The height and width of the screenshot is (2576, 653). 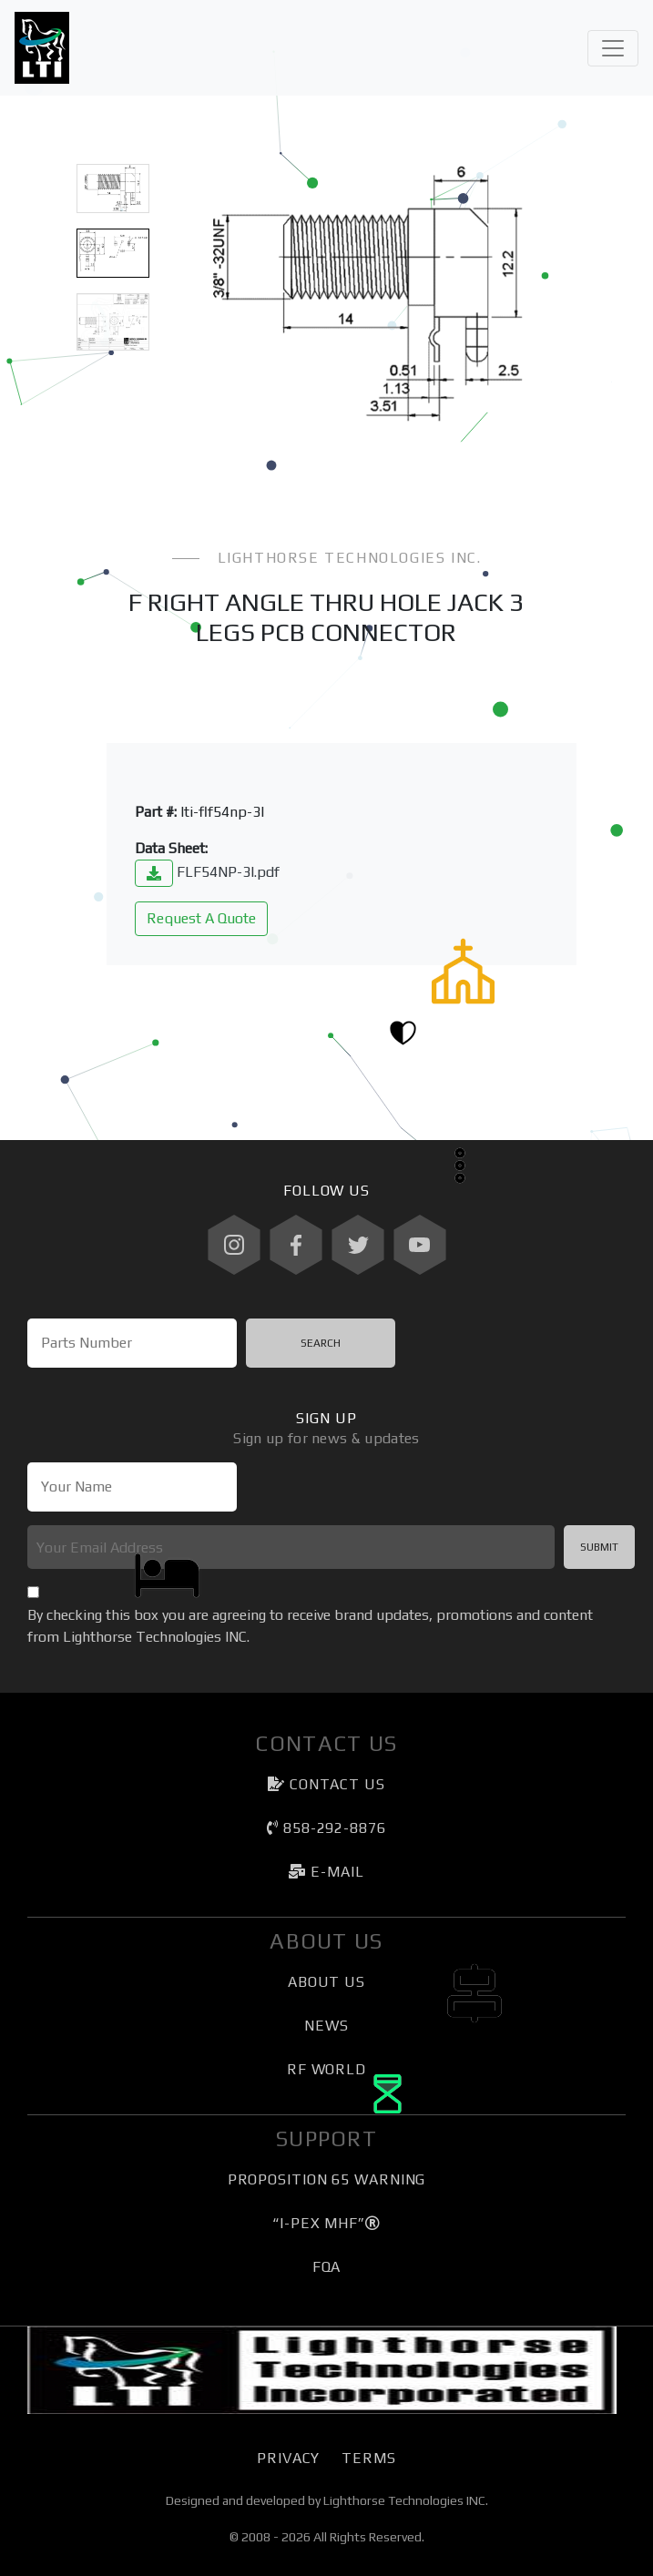 What do you see at coordinates (463, 974) in the screenshot?
I see `indicates a nearby church or place of worship` at bounding box center [463, 974].